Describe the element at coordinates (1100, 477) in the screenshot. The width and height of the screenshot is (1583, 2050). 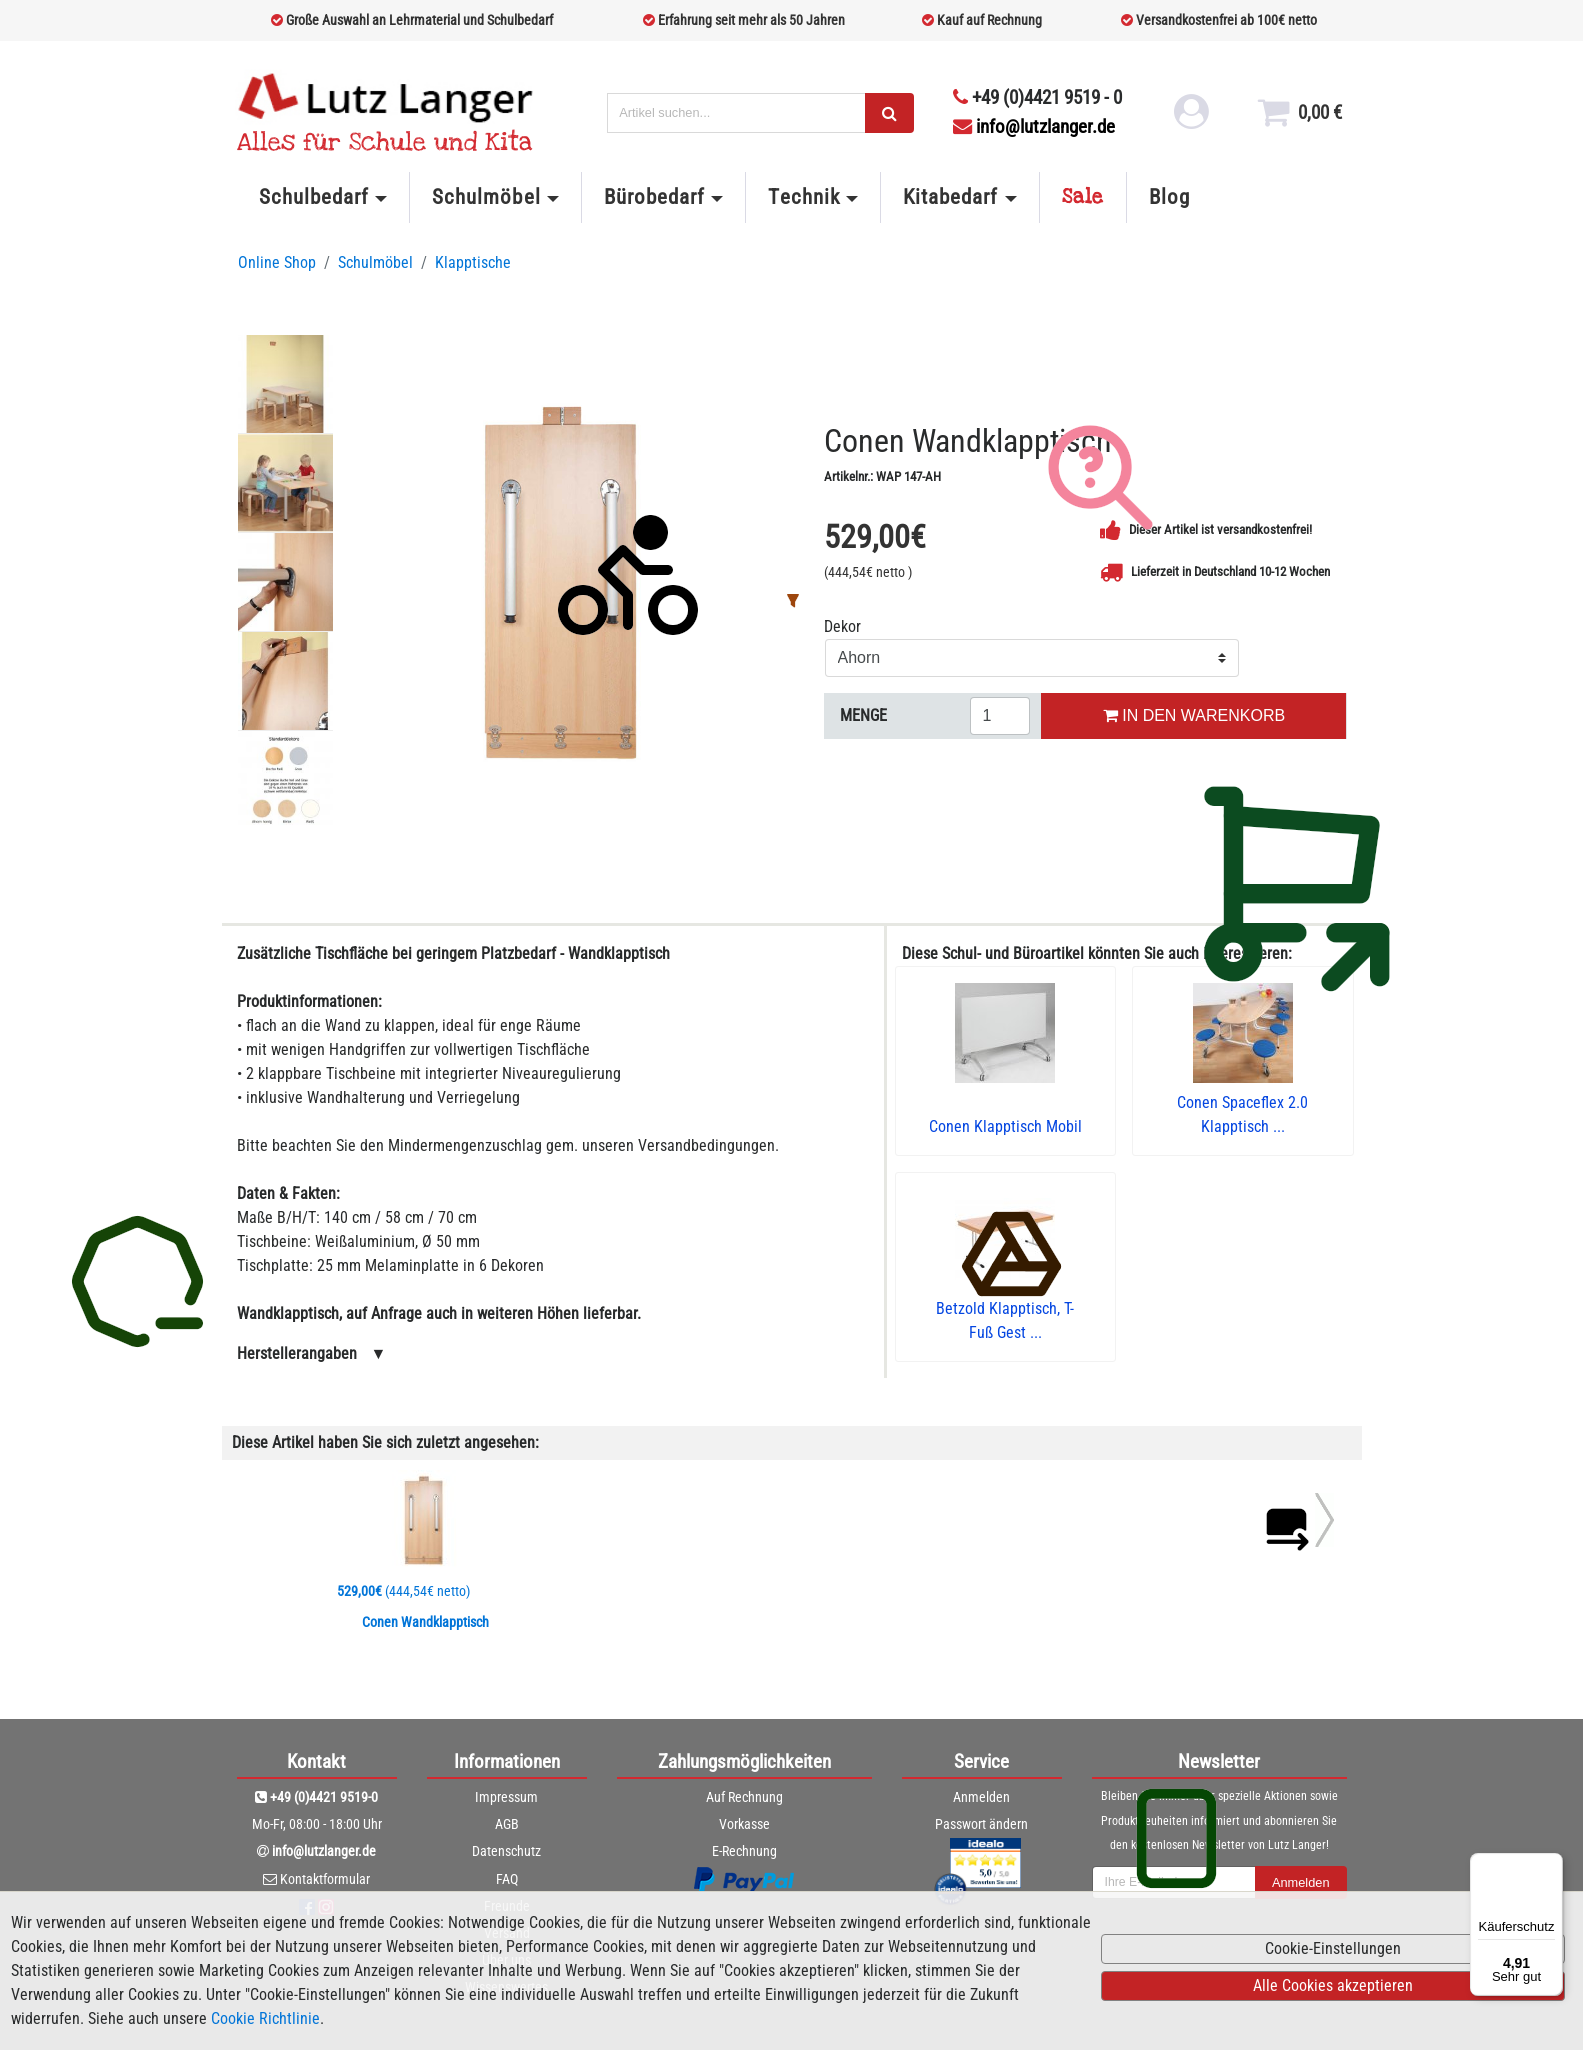
I see `search help or FAQ` at that location.